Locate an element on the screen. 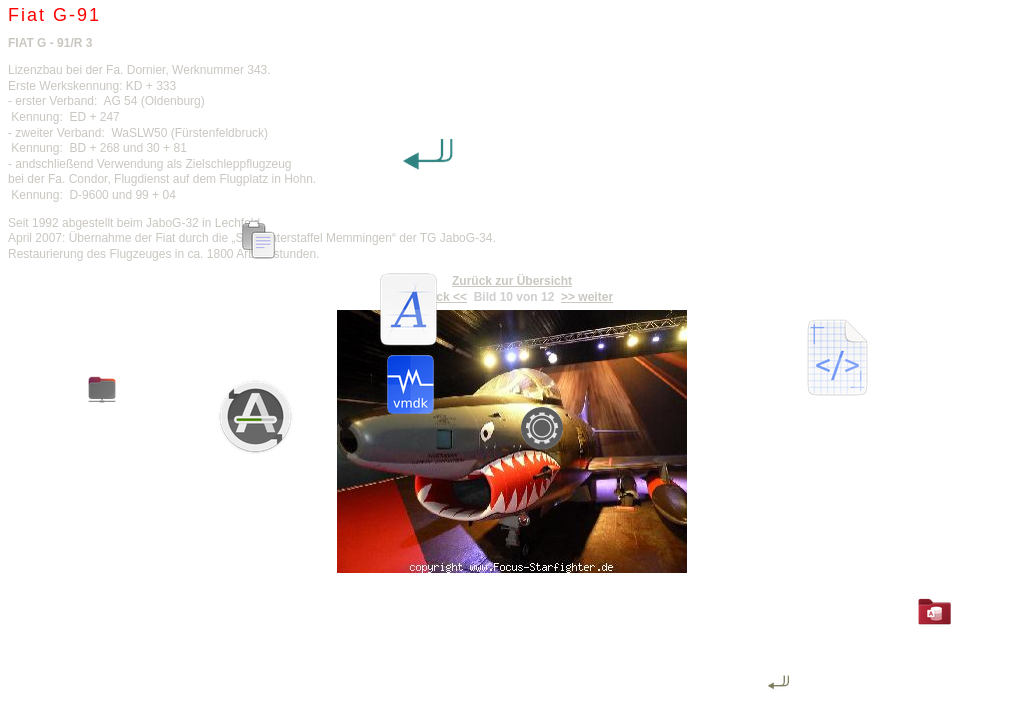 The width and height of the screenshot is (1024, 720). reply to all recipients of an email is located at coordinates (778, 681).